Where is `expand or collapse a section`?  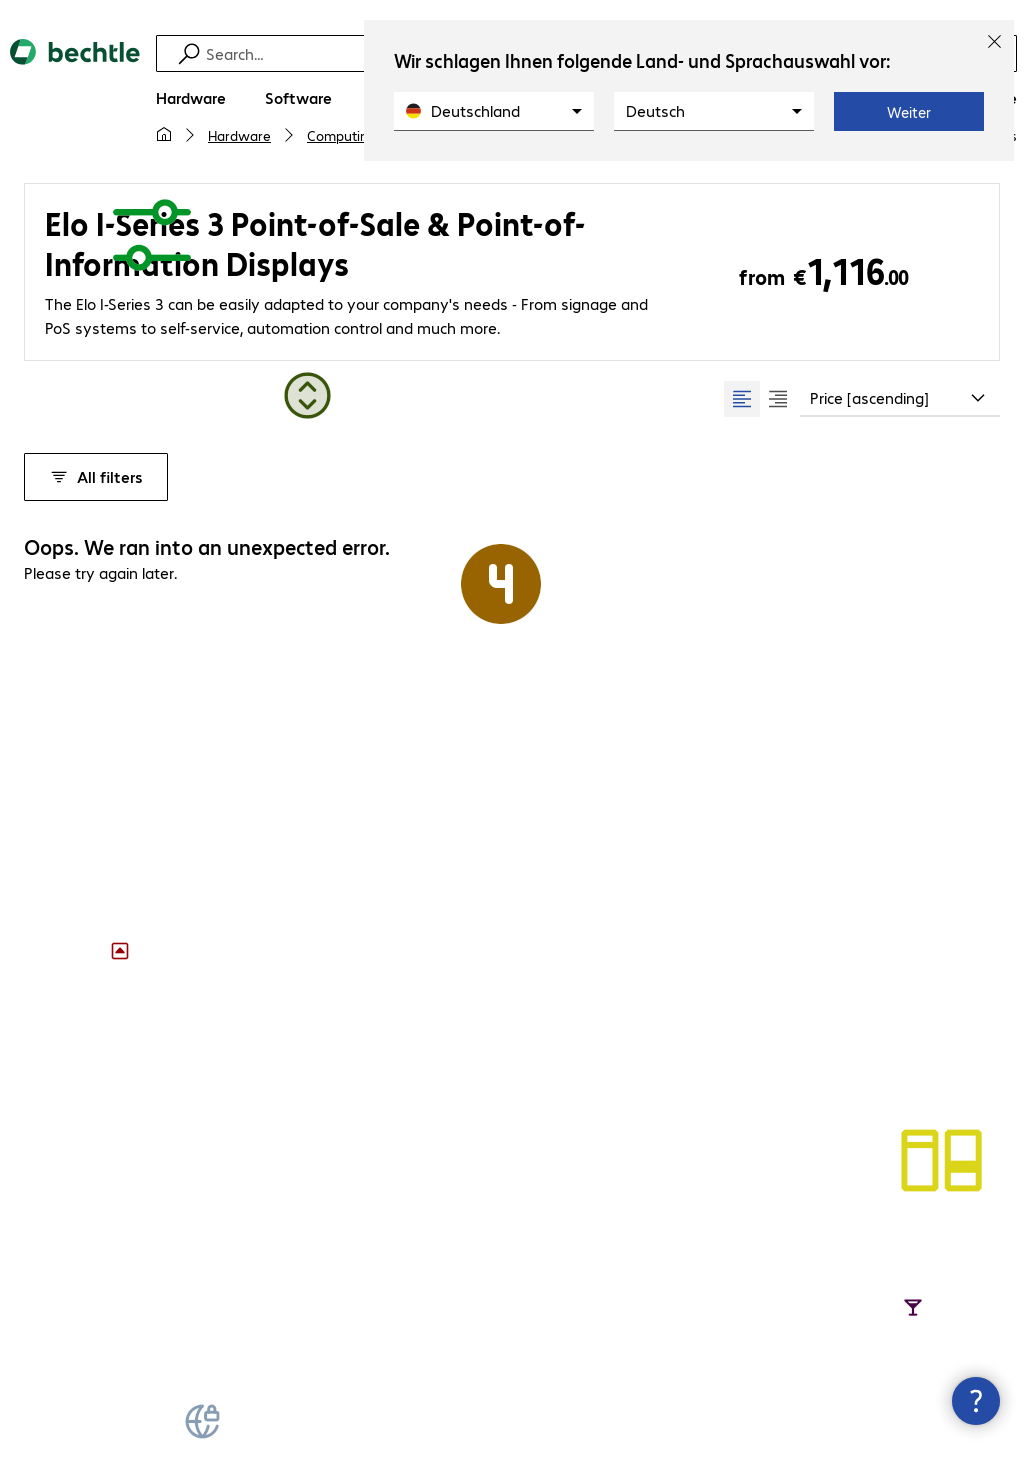
expand or collapse a section is located at coordinates (307, 395).